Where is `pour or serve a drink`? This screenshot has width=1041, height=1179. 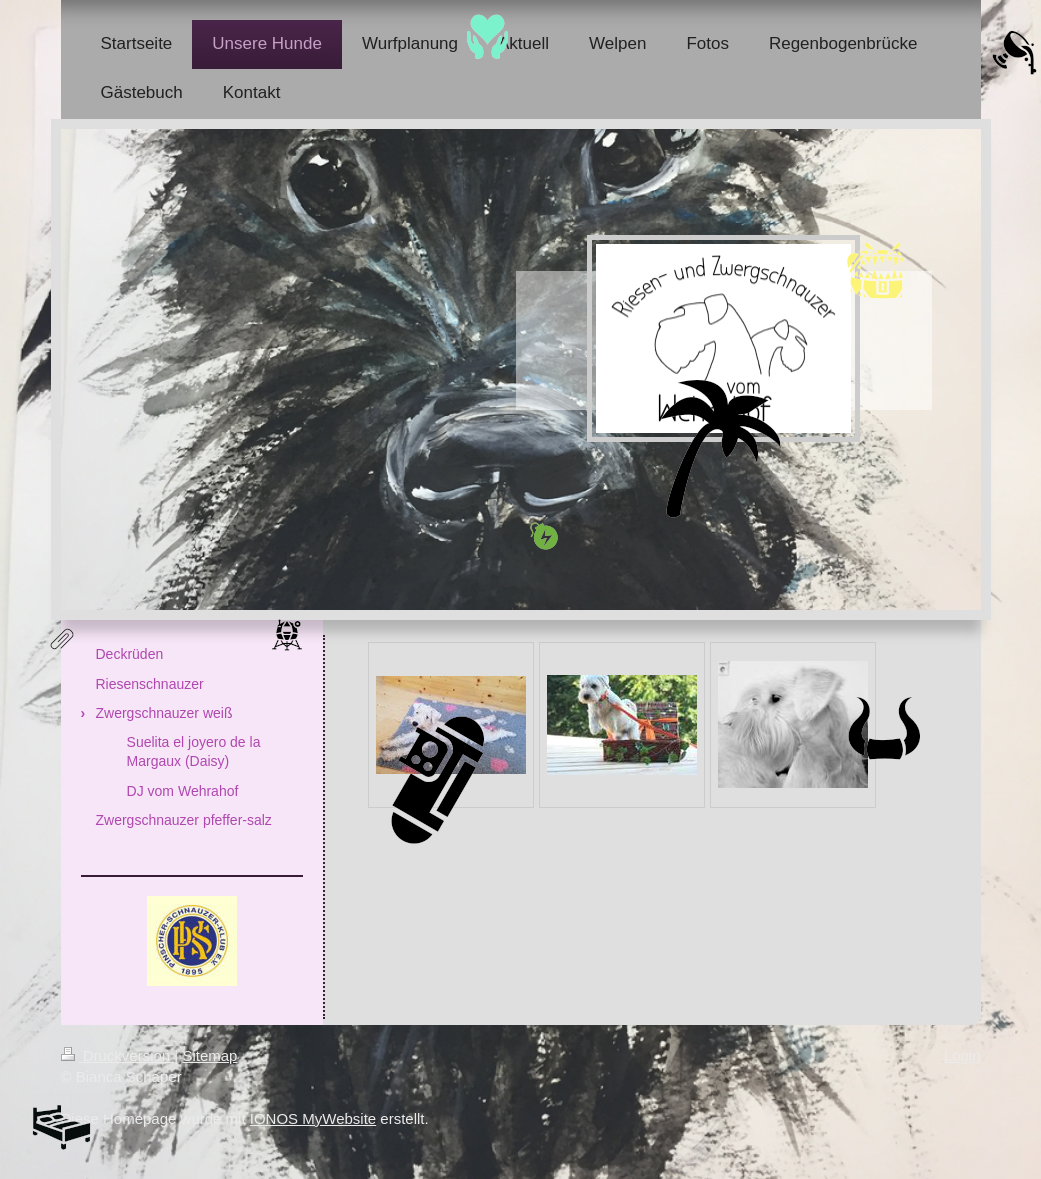 pour or serve a drink is located at coordinates (1014, 52).